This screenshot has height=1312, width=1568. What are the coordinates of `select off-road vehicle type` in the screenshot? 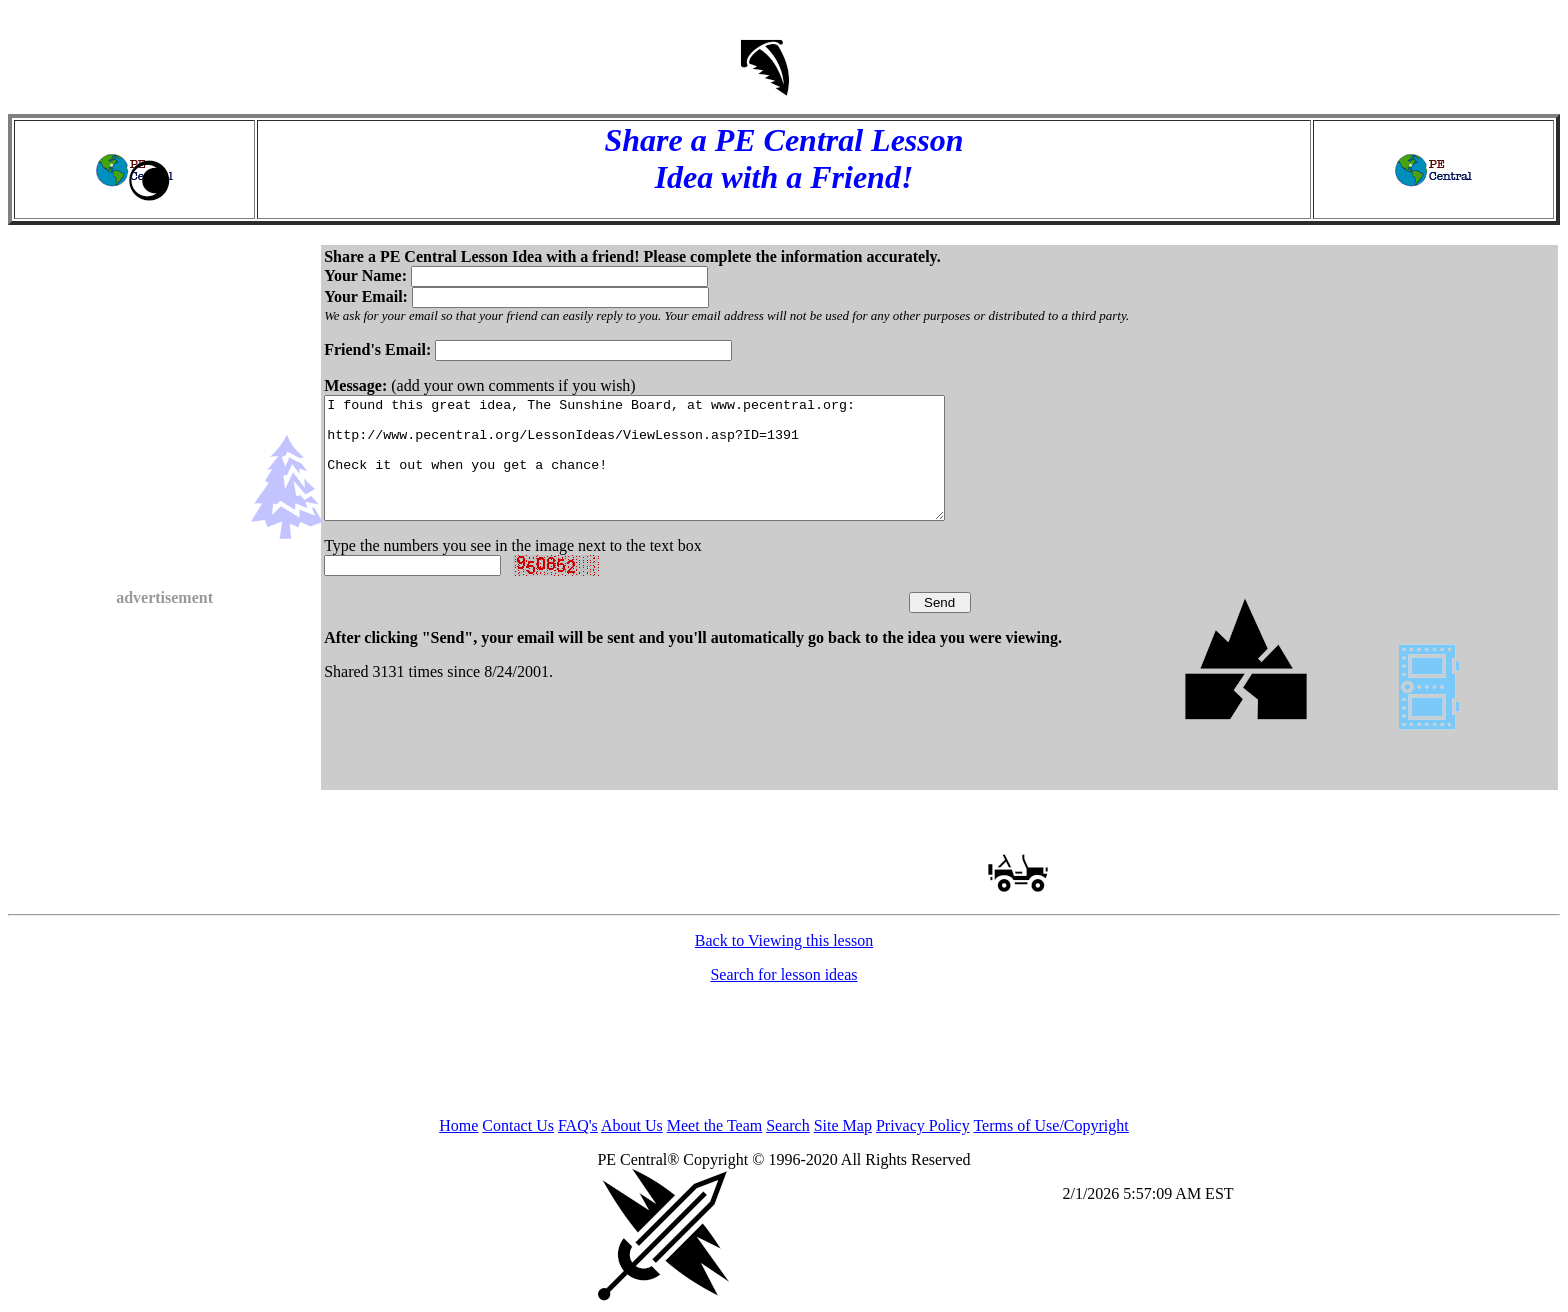 It's located at (1018, 873).